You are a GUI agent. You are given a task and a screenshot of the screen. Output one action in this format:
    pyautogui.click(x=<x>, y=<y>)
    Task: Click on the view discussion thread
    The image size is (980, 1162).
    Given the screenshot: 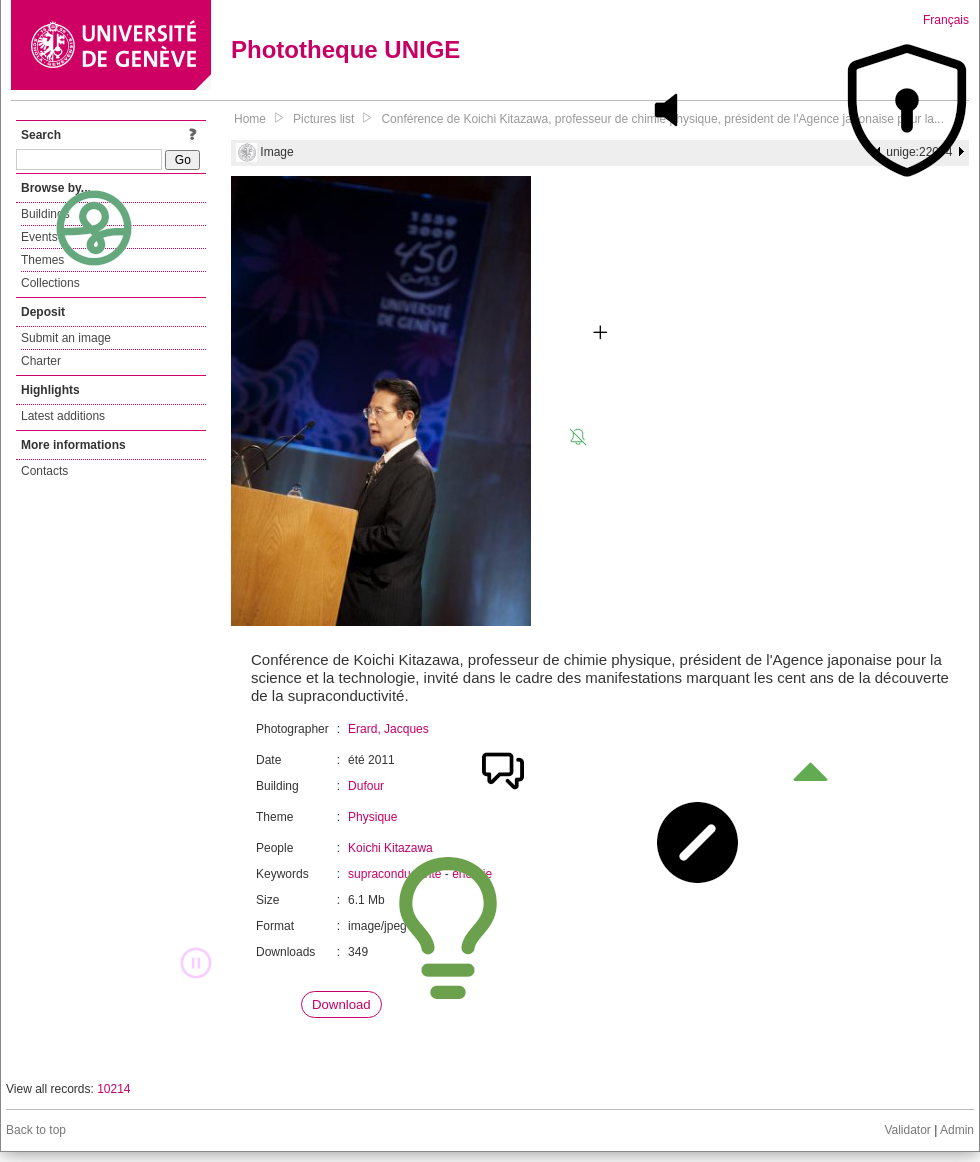 What is the action you would take?
    pyautogui.click(x=503, y=771)
    